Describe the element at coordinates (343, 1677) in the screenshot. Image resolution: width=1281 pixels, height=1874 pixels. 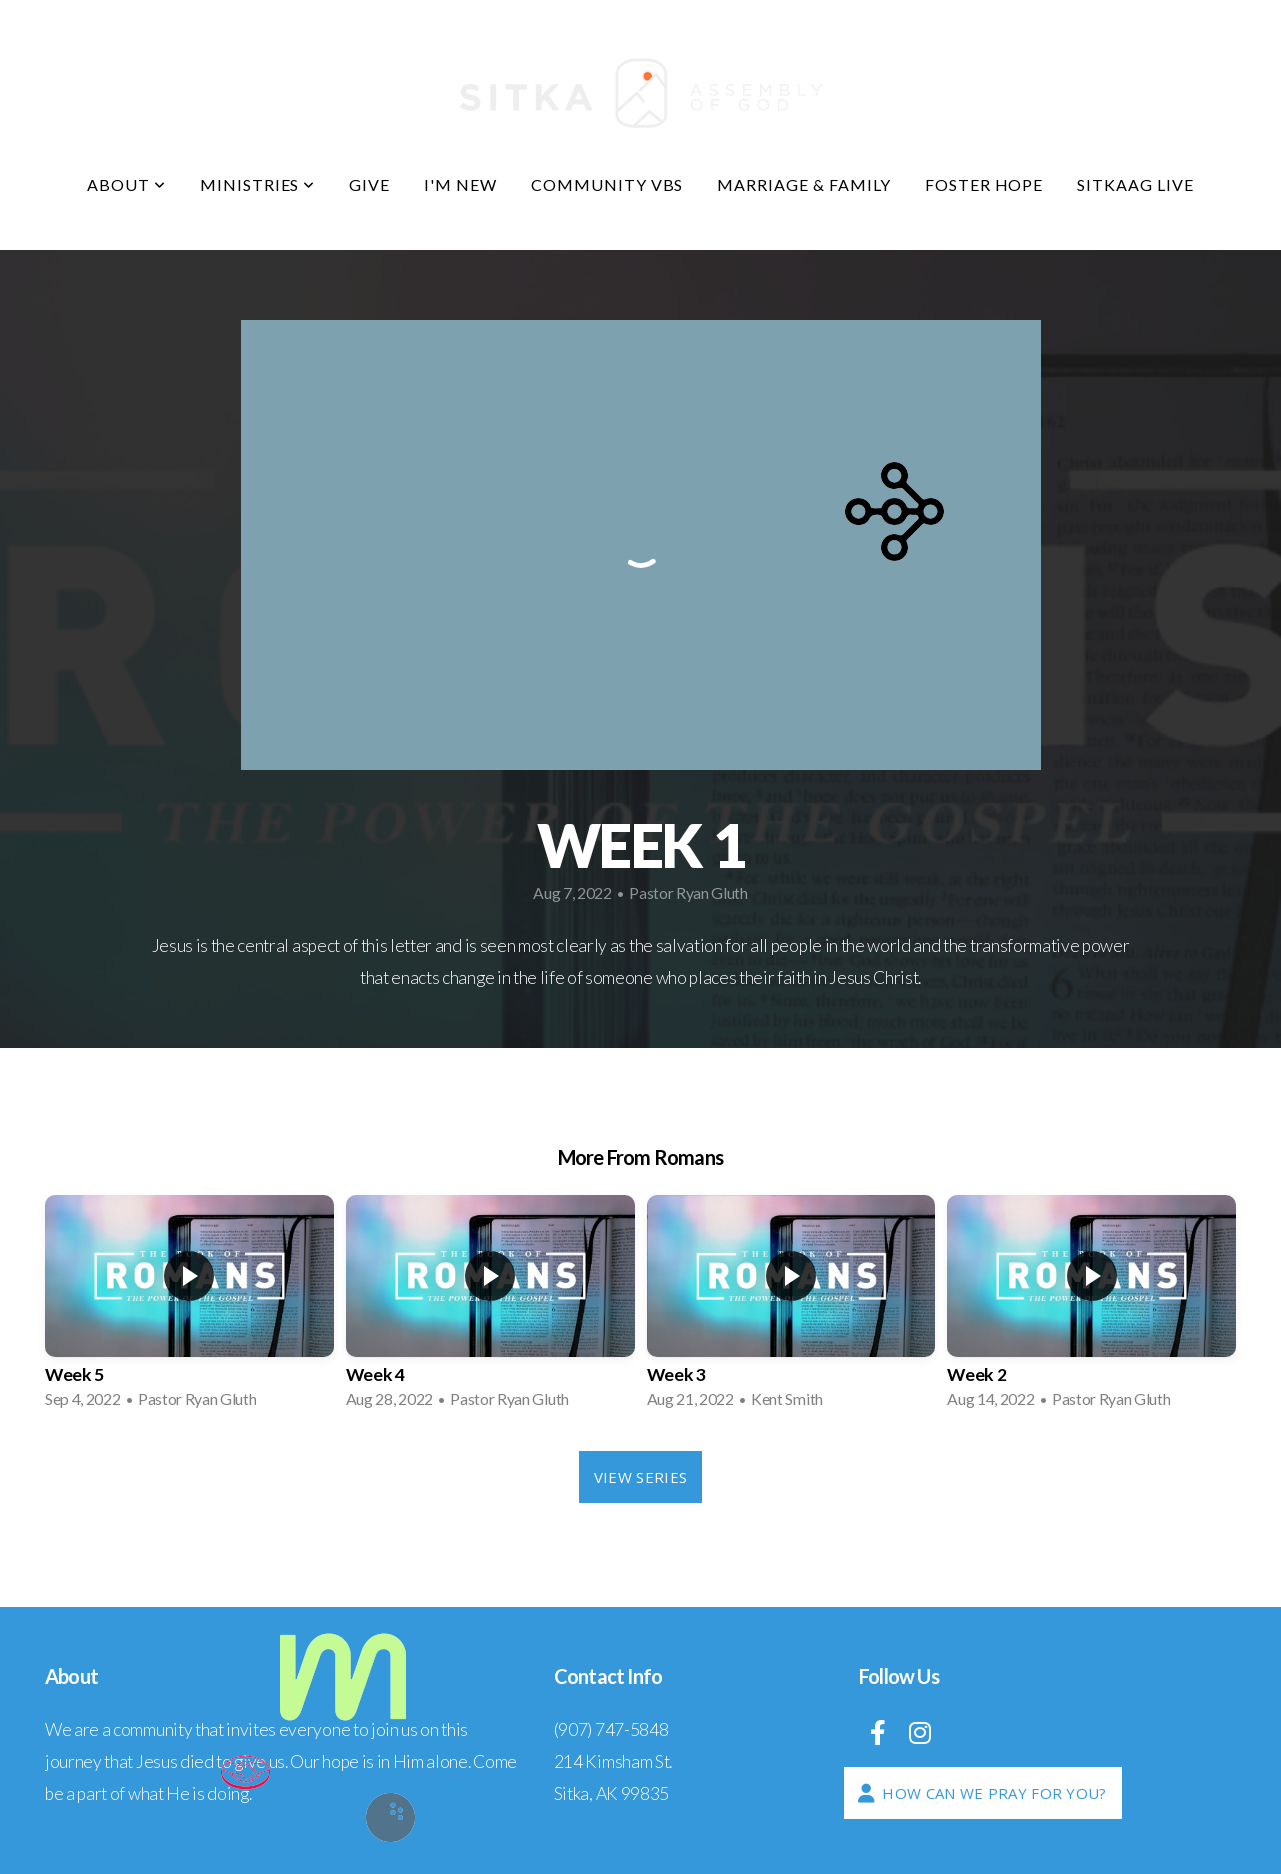
I see `open the Mezmo app` at that location.